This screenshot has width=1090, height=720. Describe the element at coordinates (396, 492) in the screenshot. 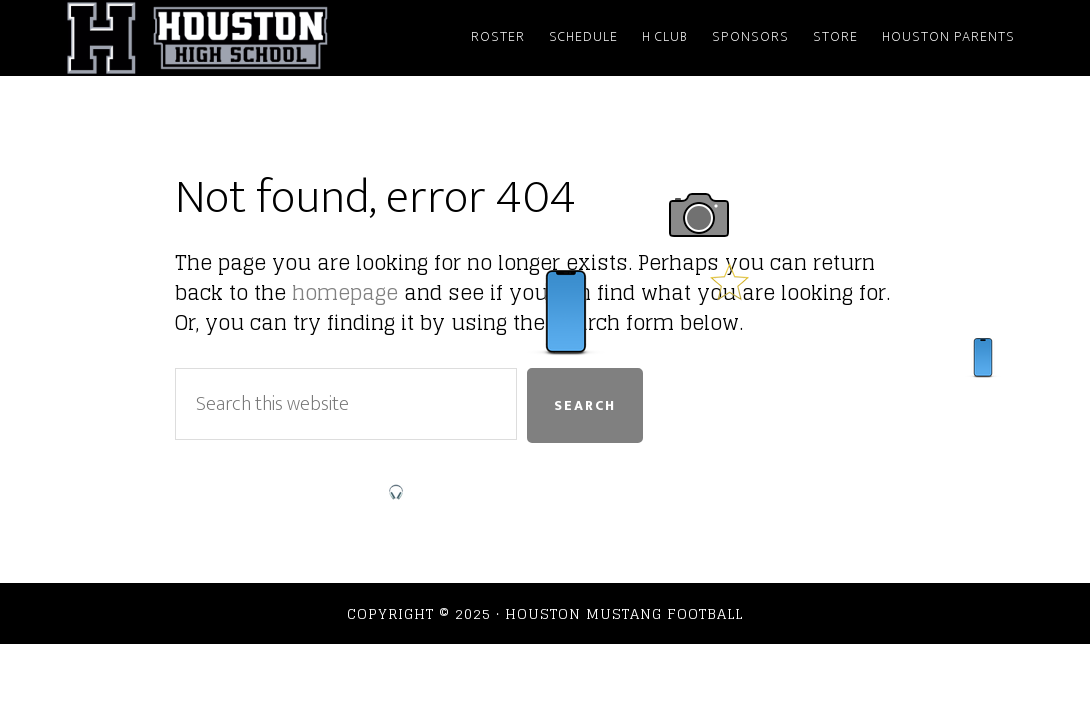

I see `bluetooth headphones connected` at that location.